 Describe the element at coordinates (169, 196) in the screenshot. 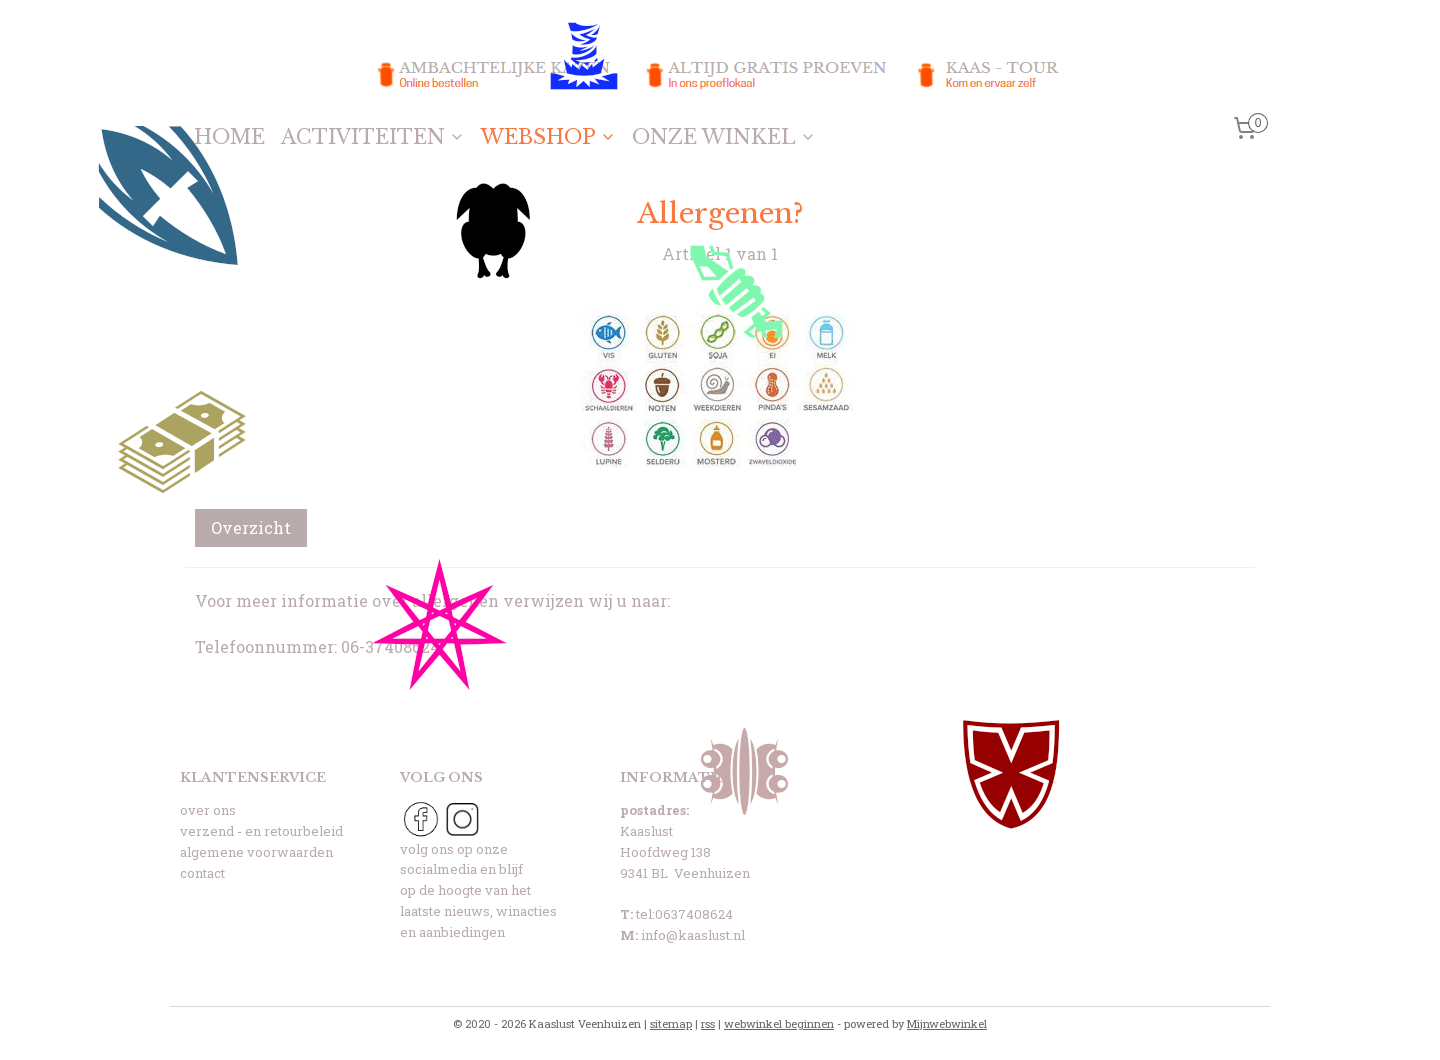

I see `throw or launch a dagger attack` at that location.